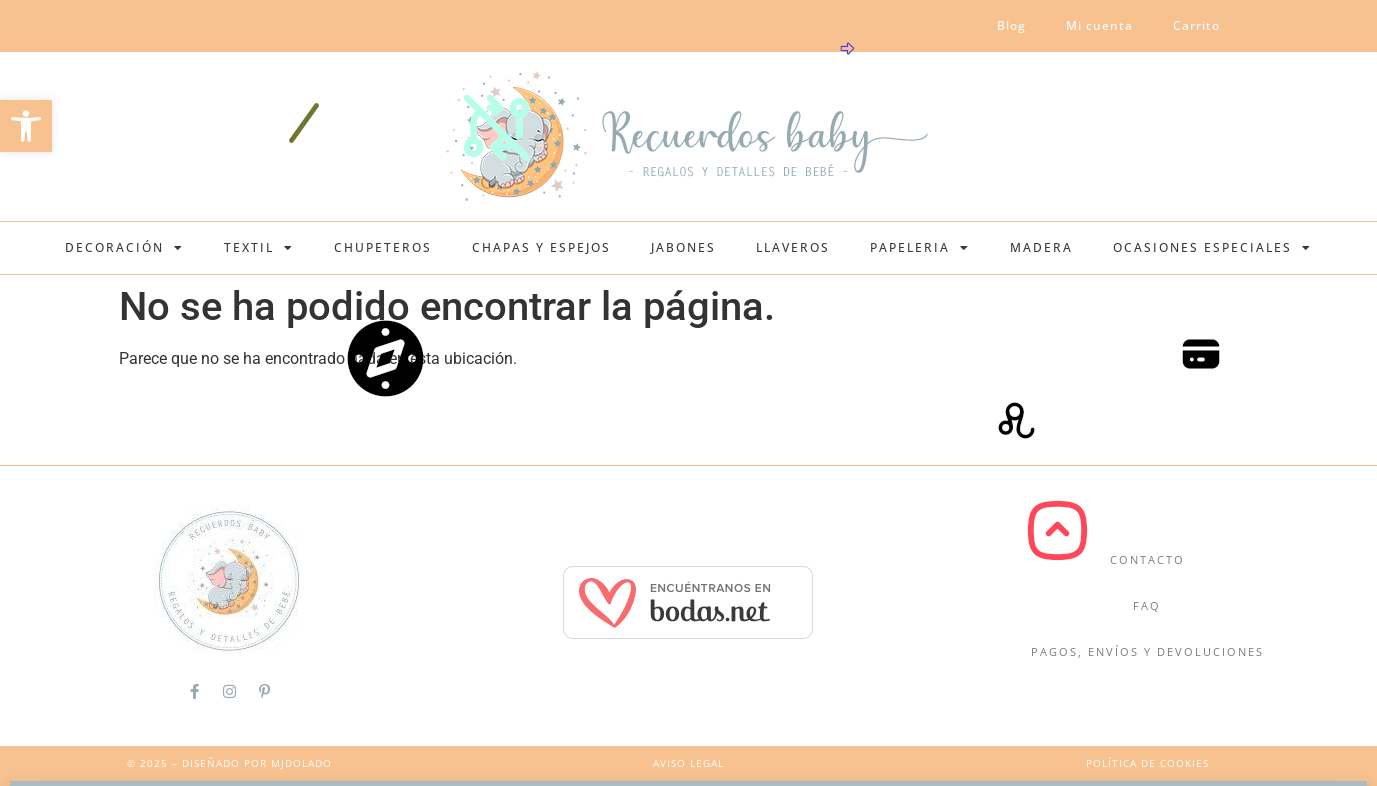 The width and height of the screenshot is (1377, 786). Describe the element at coordinates (304, 123) in the screenshot. I see `indicates a disabled or unavailable feature` at that location.